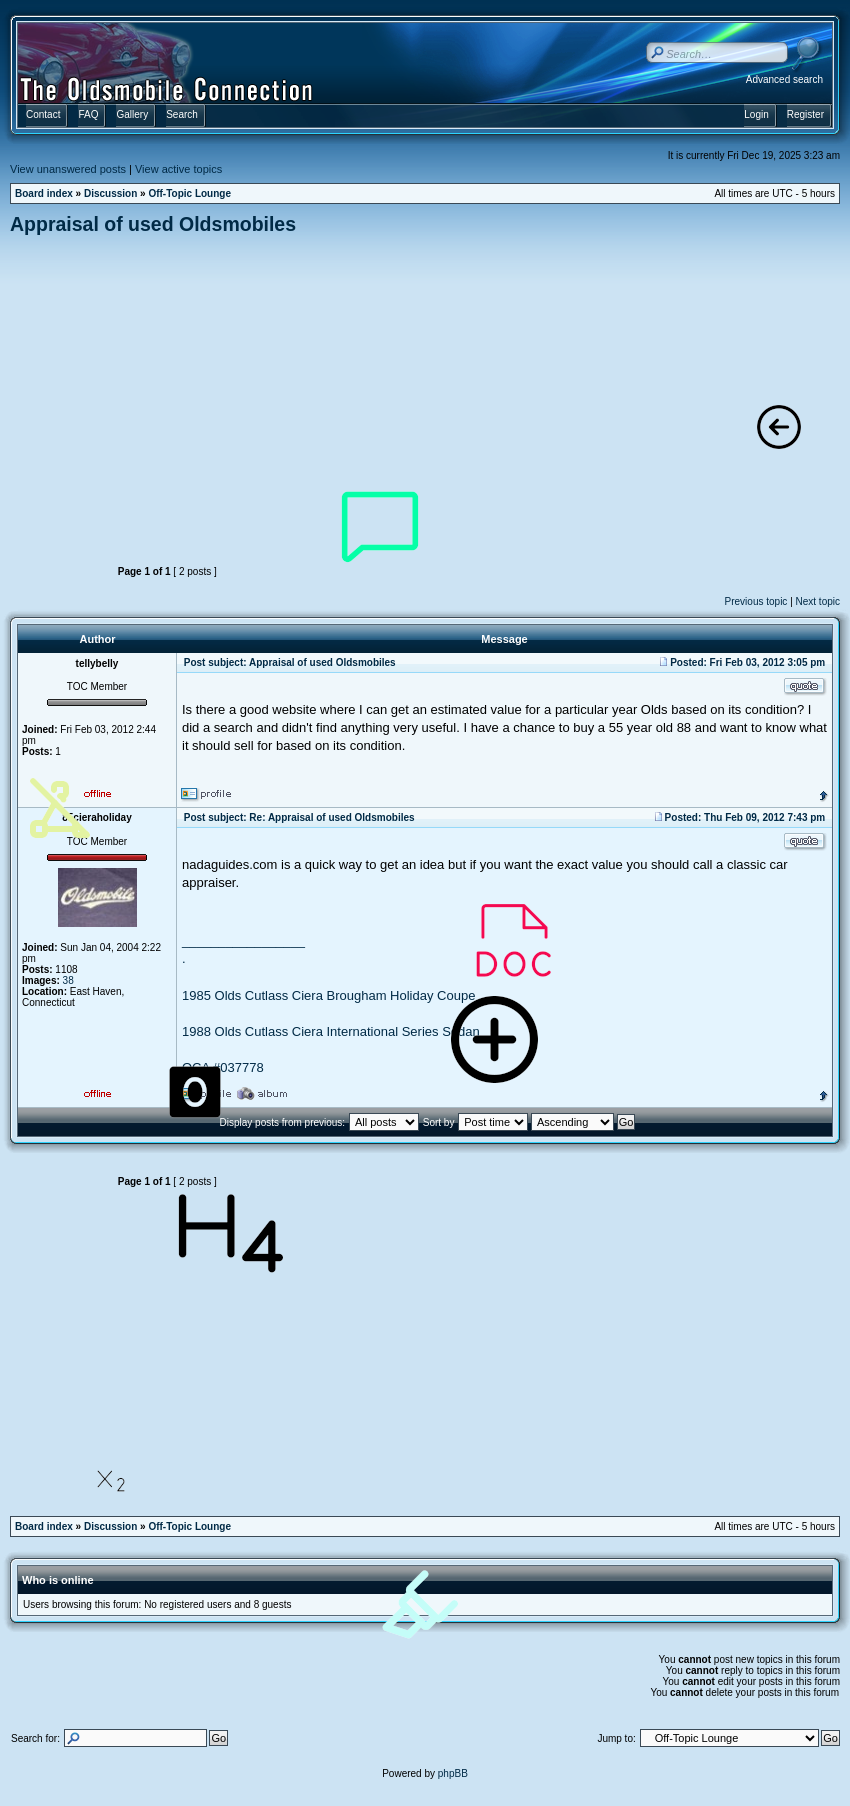 The width and height of the screenshot is (850, 1806). Describe the element at coordinates (514, 943) in the screenshot. I see `open a document file` at that location.